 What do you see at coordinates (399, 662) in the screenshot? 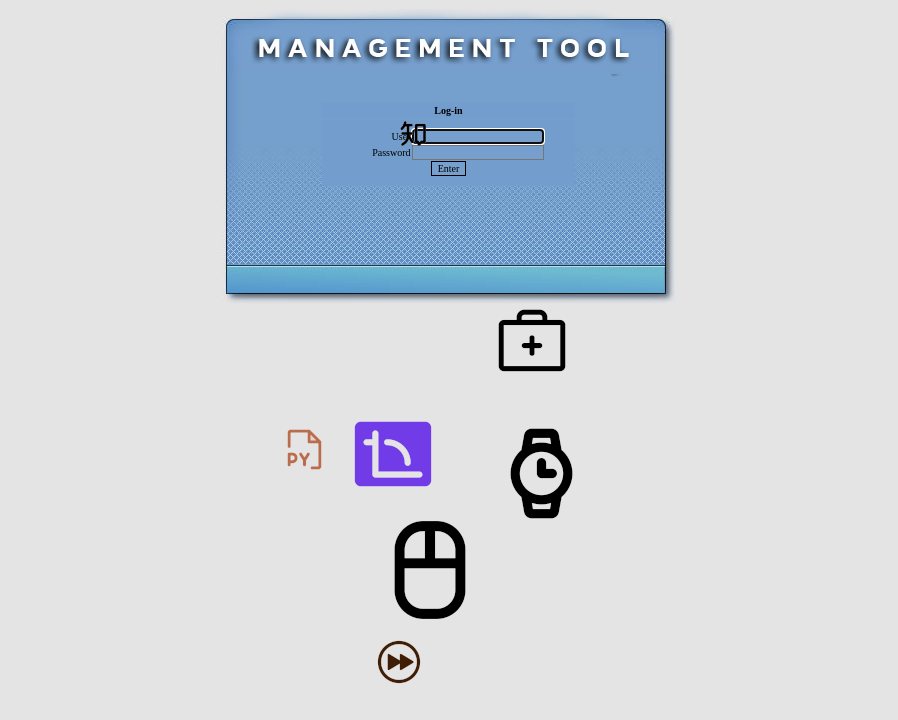
I see `skip forward or fast-forward media playback` at bounding box center [399, 662].